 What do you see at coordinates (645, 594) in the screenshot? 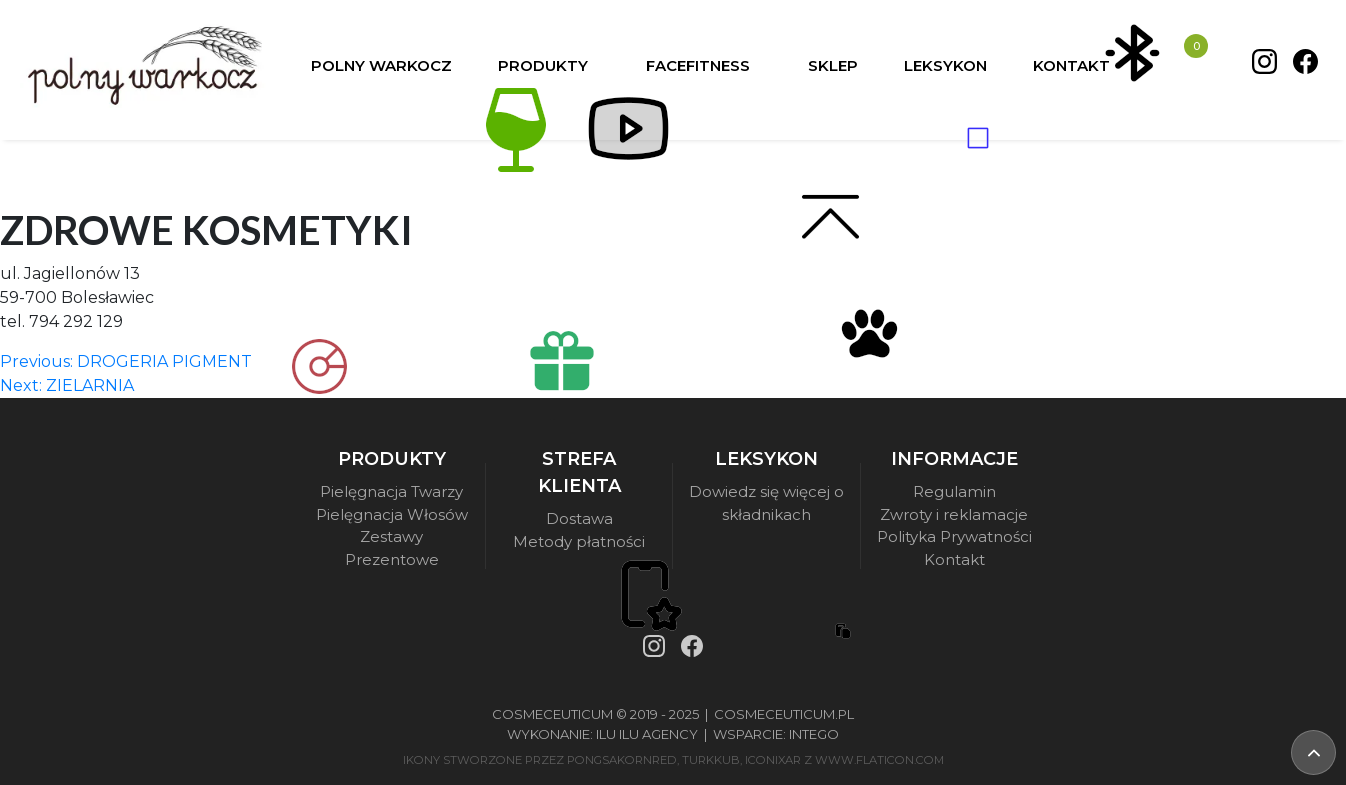
I see `mark device as favorite` at bounding box center [645, 594].